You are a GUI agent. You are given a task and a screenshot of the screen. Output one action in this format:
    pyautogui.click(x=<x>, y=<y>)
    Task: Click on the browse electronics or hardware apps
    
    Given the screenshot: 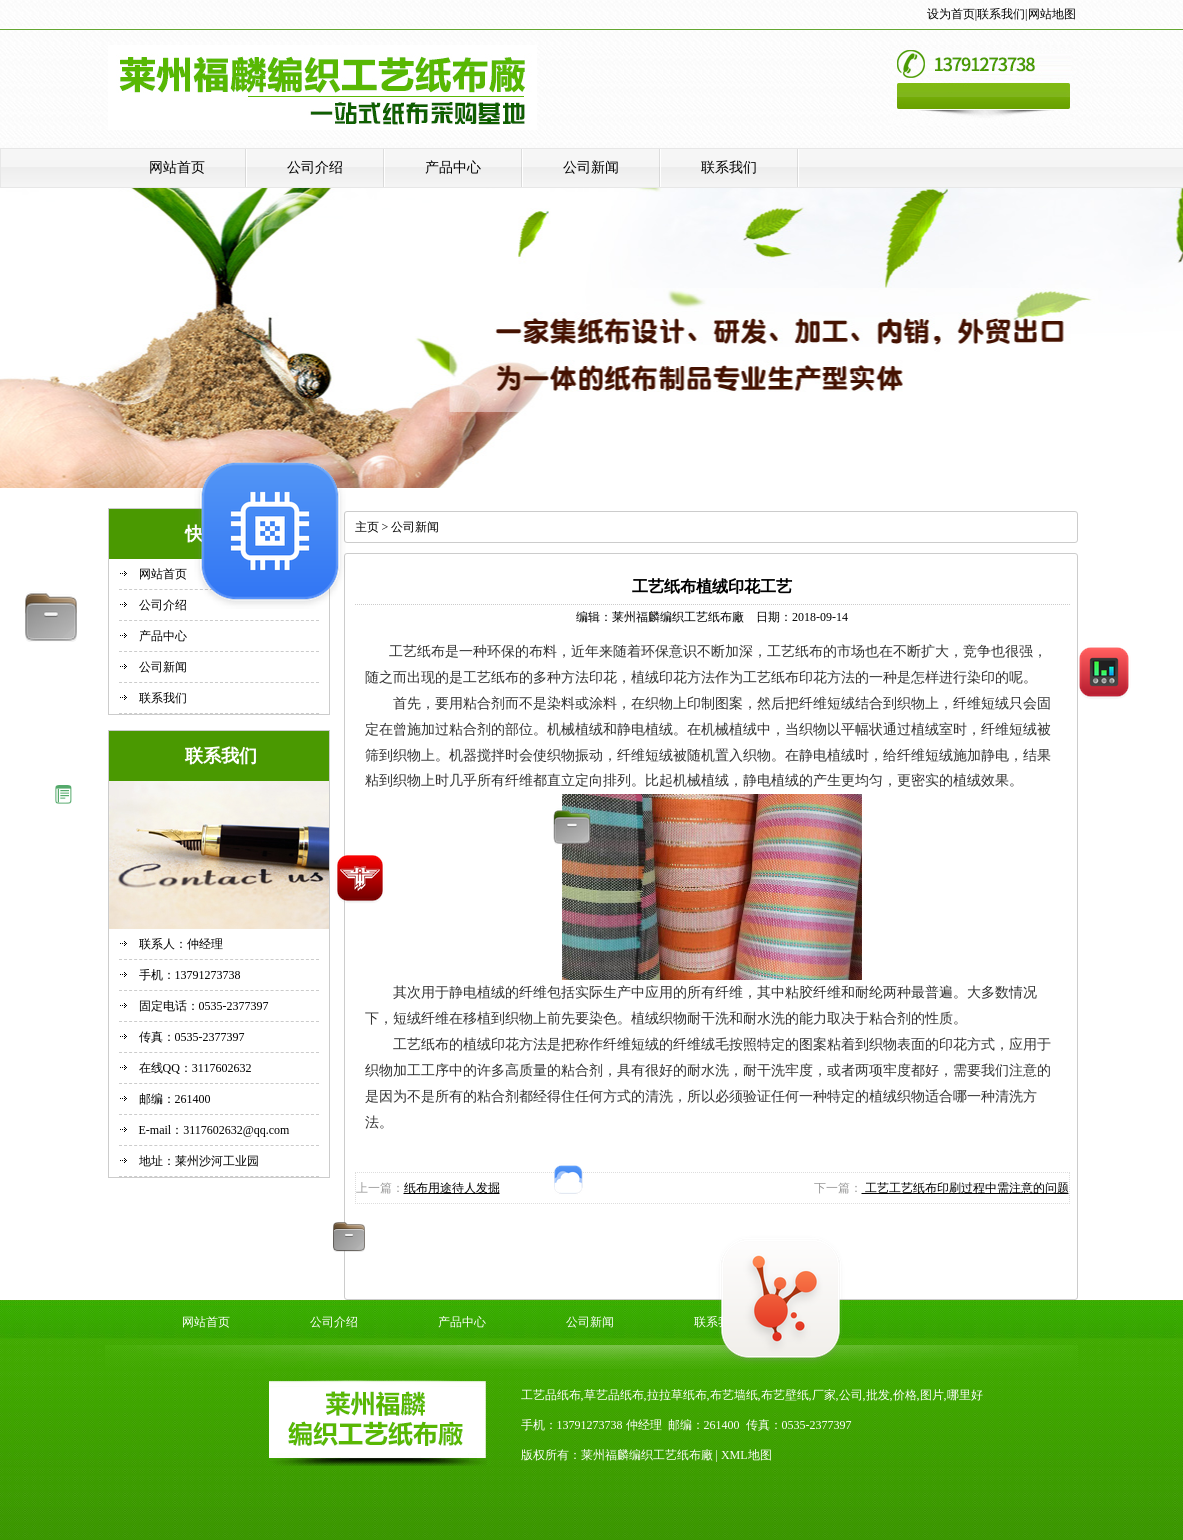 What is the action you would take?
    pyautogui.click(x=270, y=531)
    